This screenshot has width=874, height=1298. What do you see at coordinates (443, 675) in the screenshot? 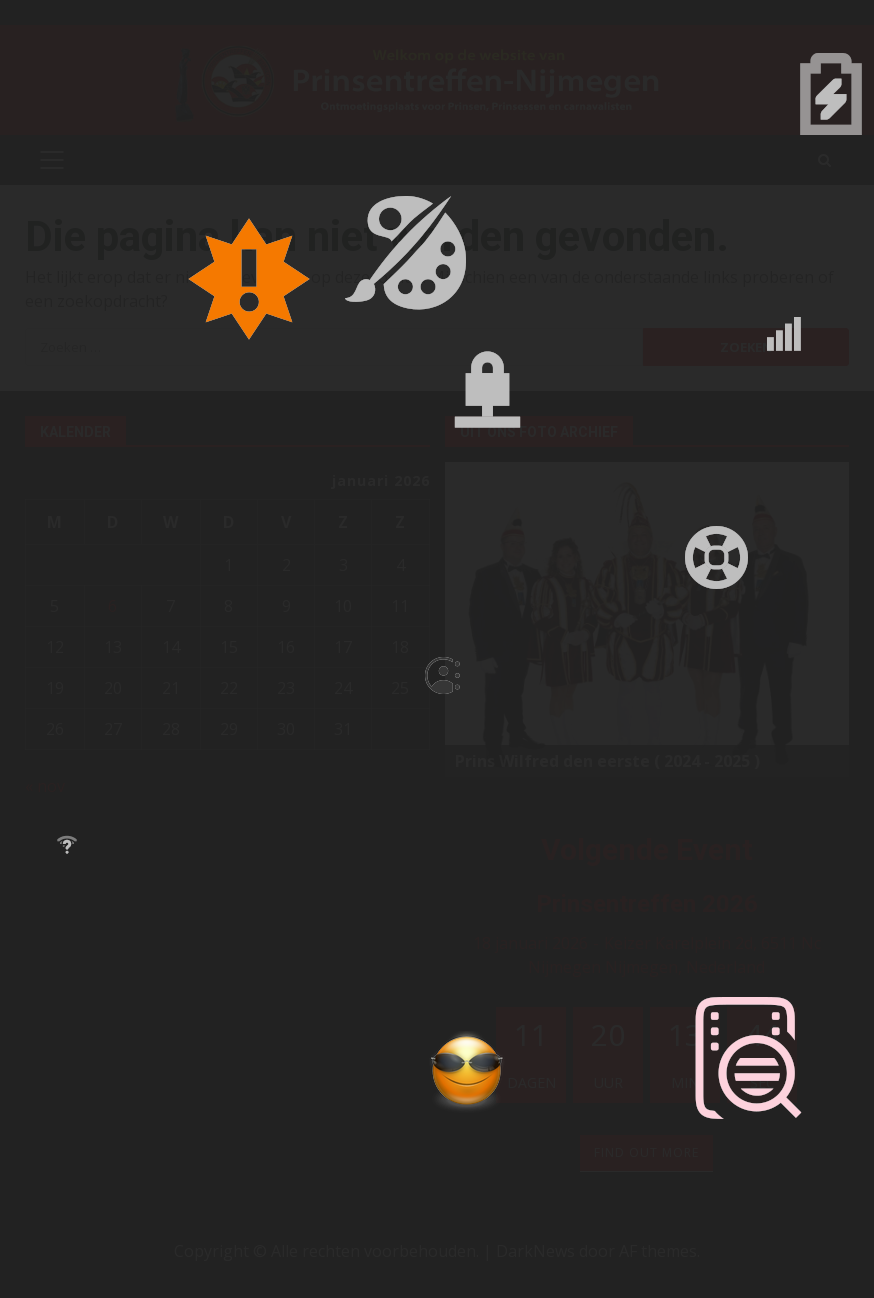
I see `browse artists in your music library` at bounding box center [443, 675].